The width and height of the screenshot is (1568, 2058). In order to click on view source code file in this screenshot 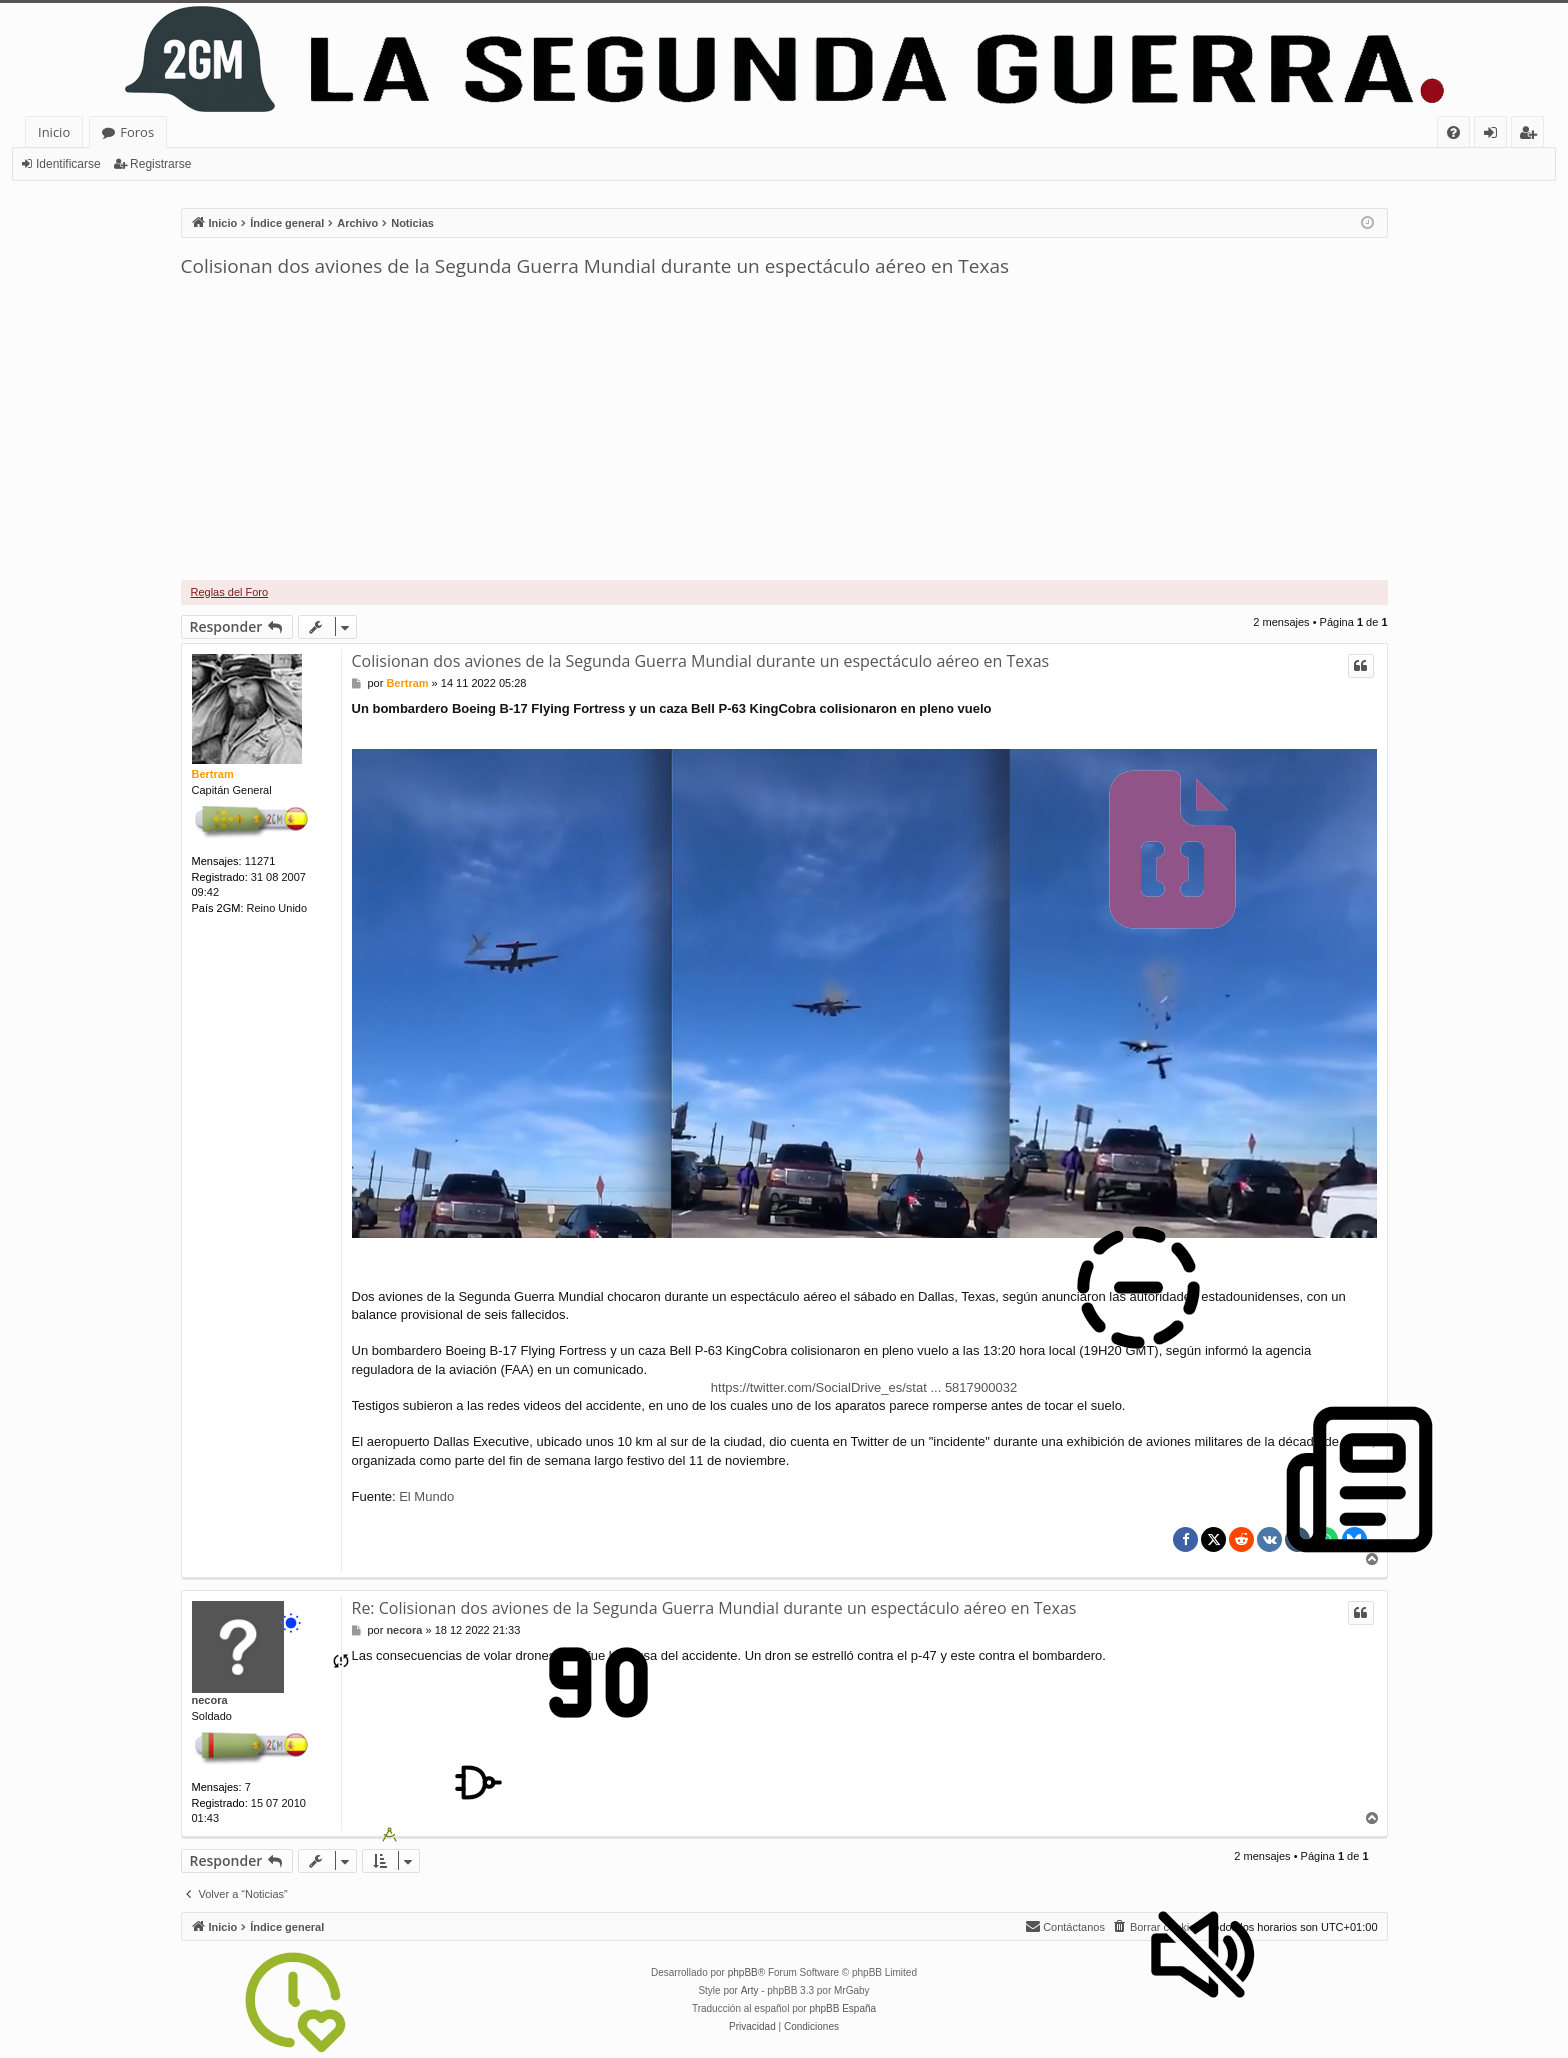, I will do `click(1172, 849)`.